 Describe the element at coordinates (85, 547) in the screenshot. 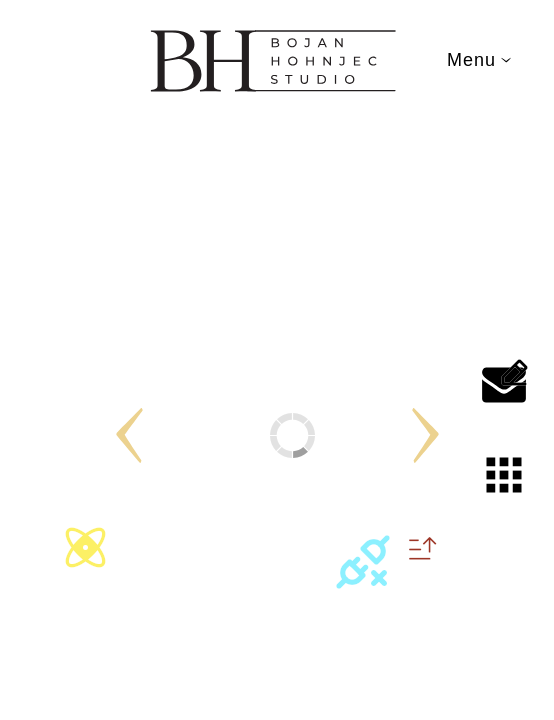

I see `access science or chemistry tools` at that location.